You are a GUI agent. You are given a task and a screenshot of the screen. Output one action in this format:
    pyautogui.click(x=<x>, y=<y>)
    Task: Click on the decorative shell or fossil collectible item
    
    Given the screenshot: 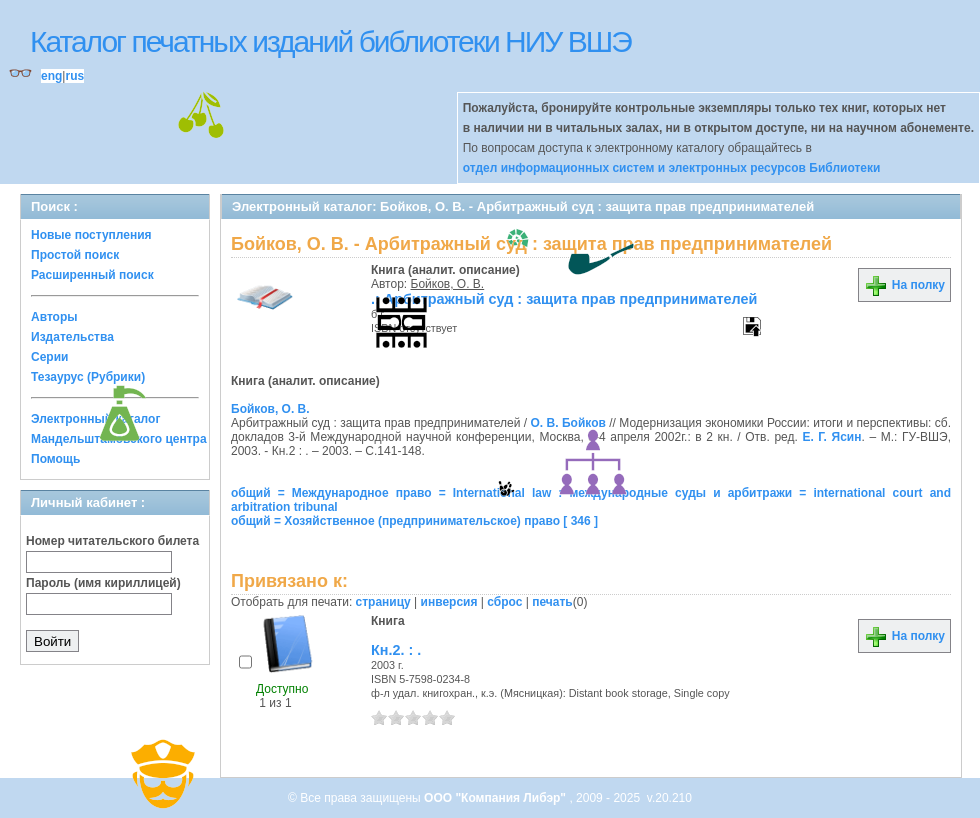 What is the action you would take?
    pyautogui.click(x=518, y=238)
    